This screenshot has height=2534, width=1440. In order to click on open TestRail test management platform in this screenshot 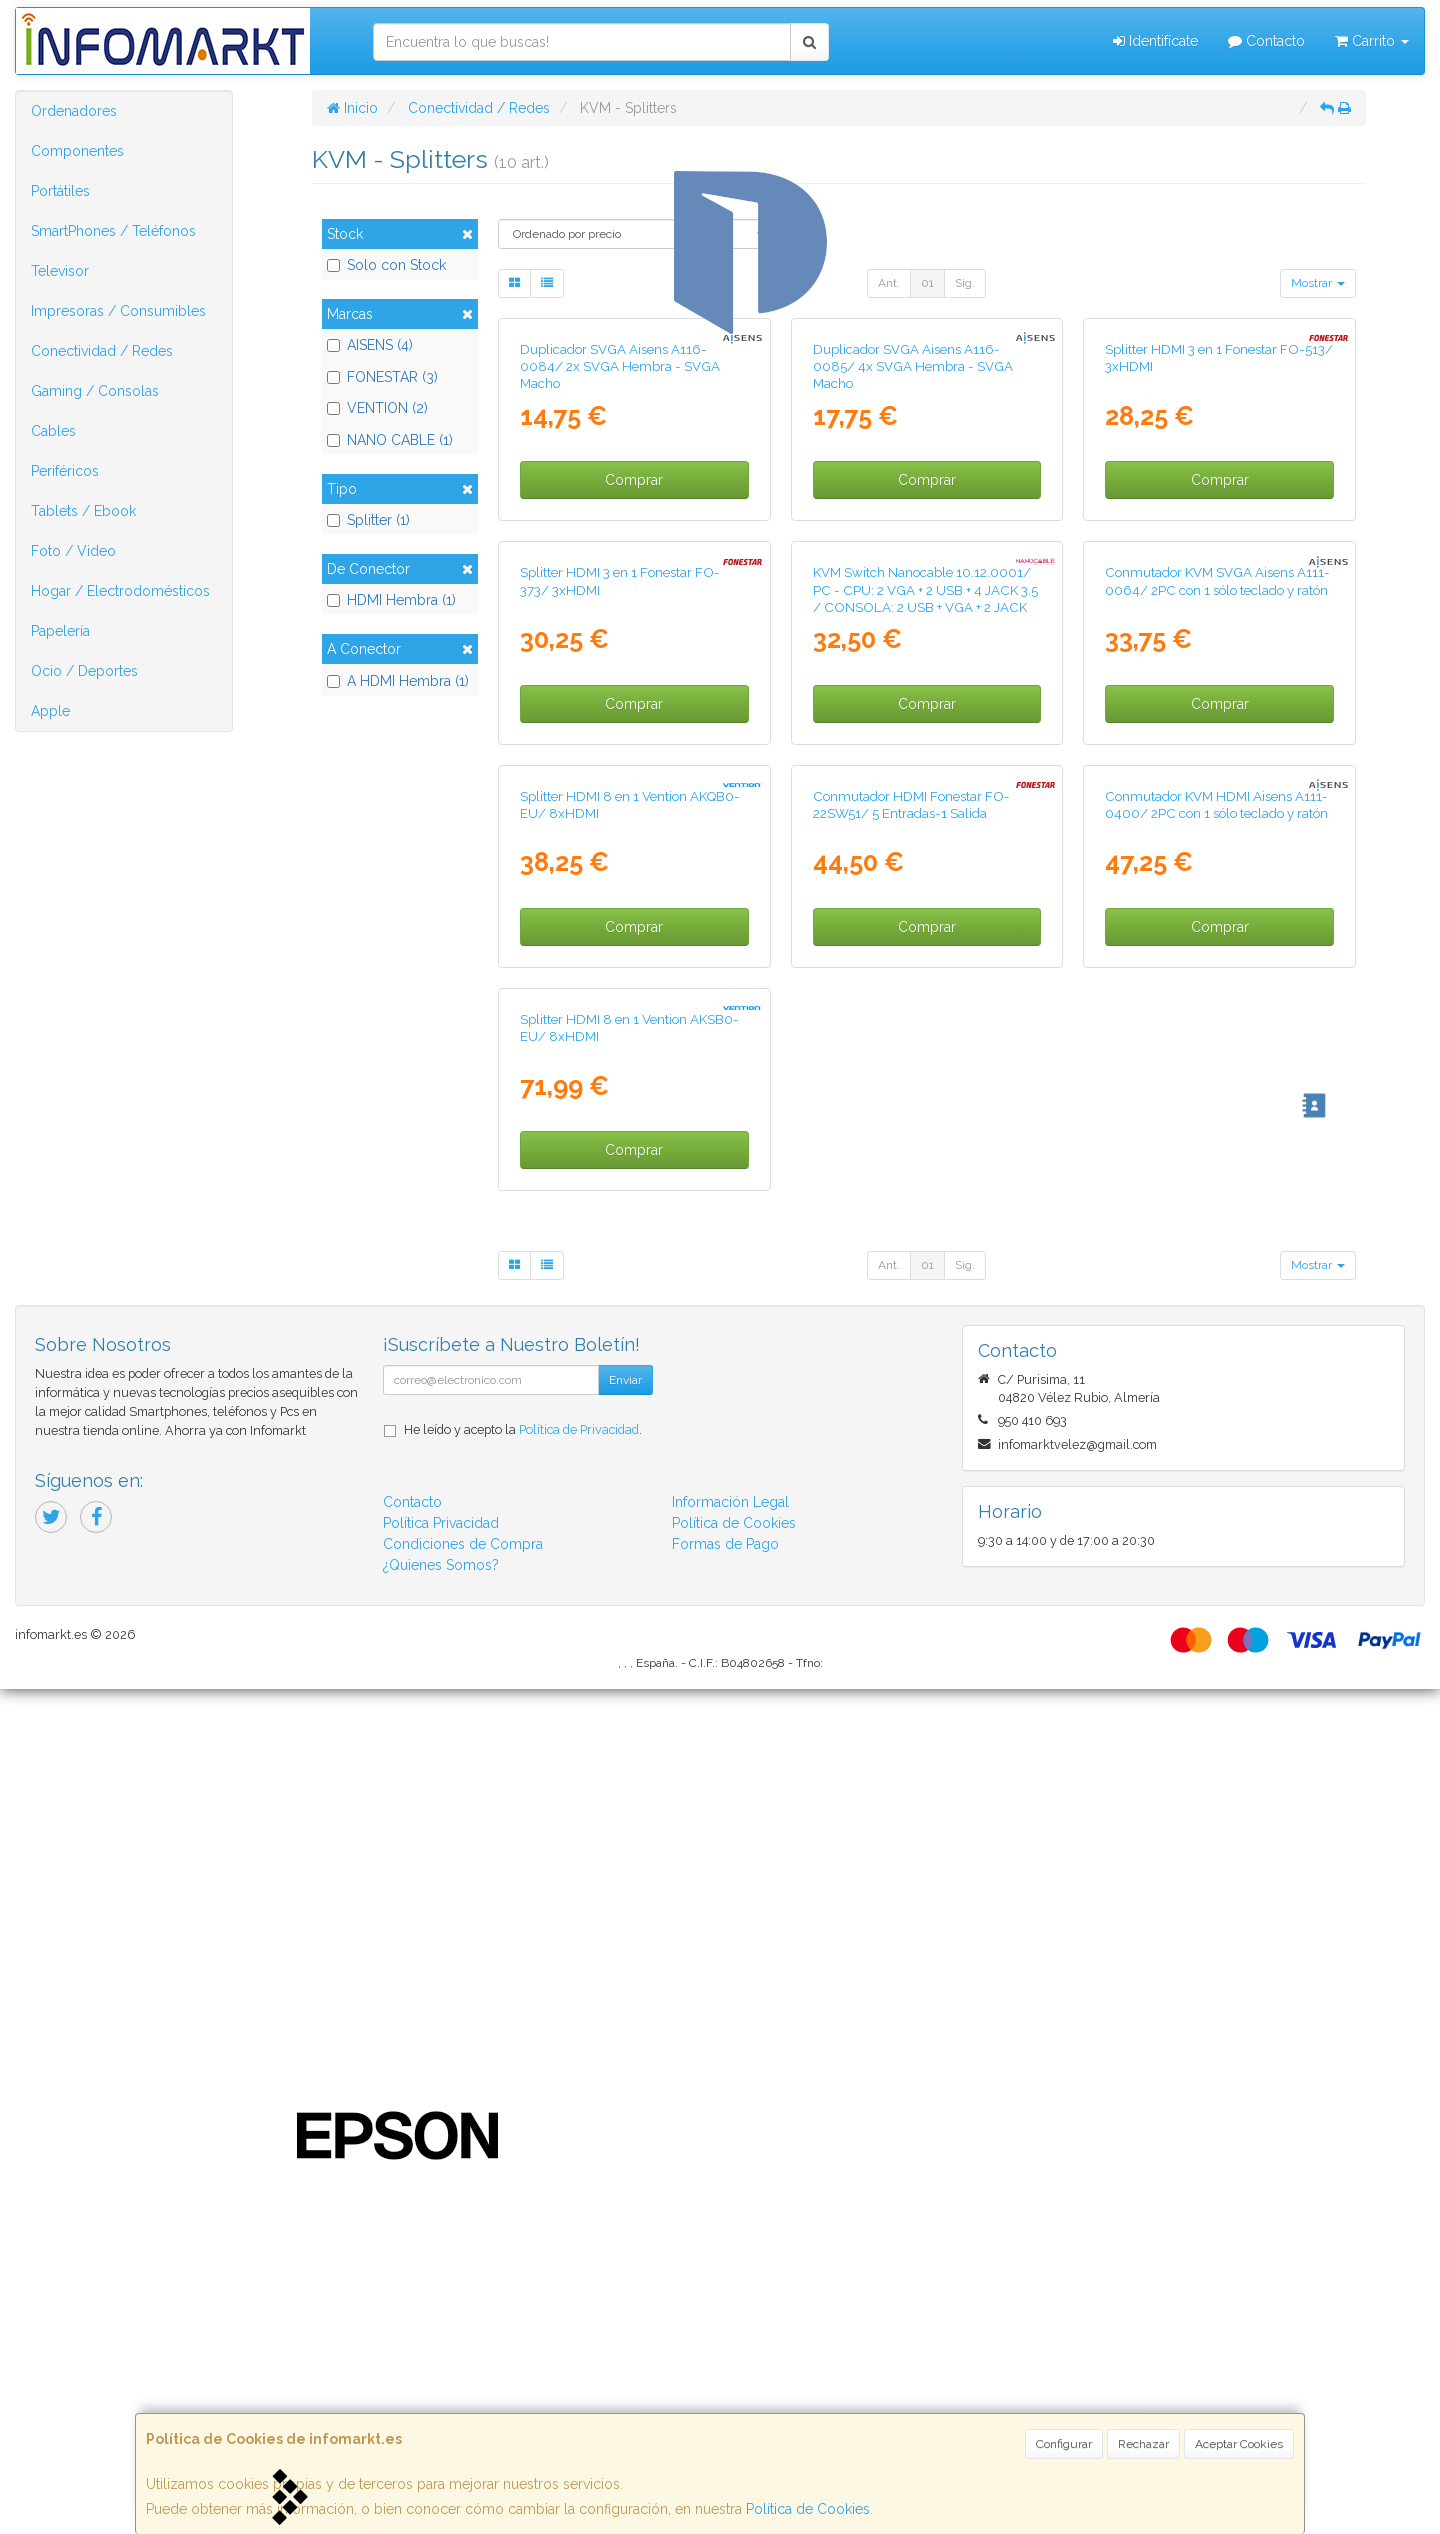, I will do `click(290, 2497)`.